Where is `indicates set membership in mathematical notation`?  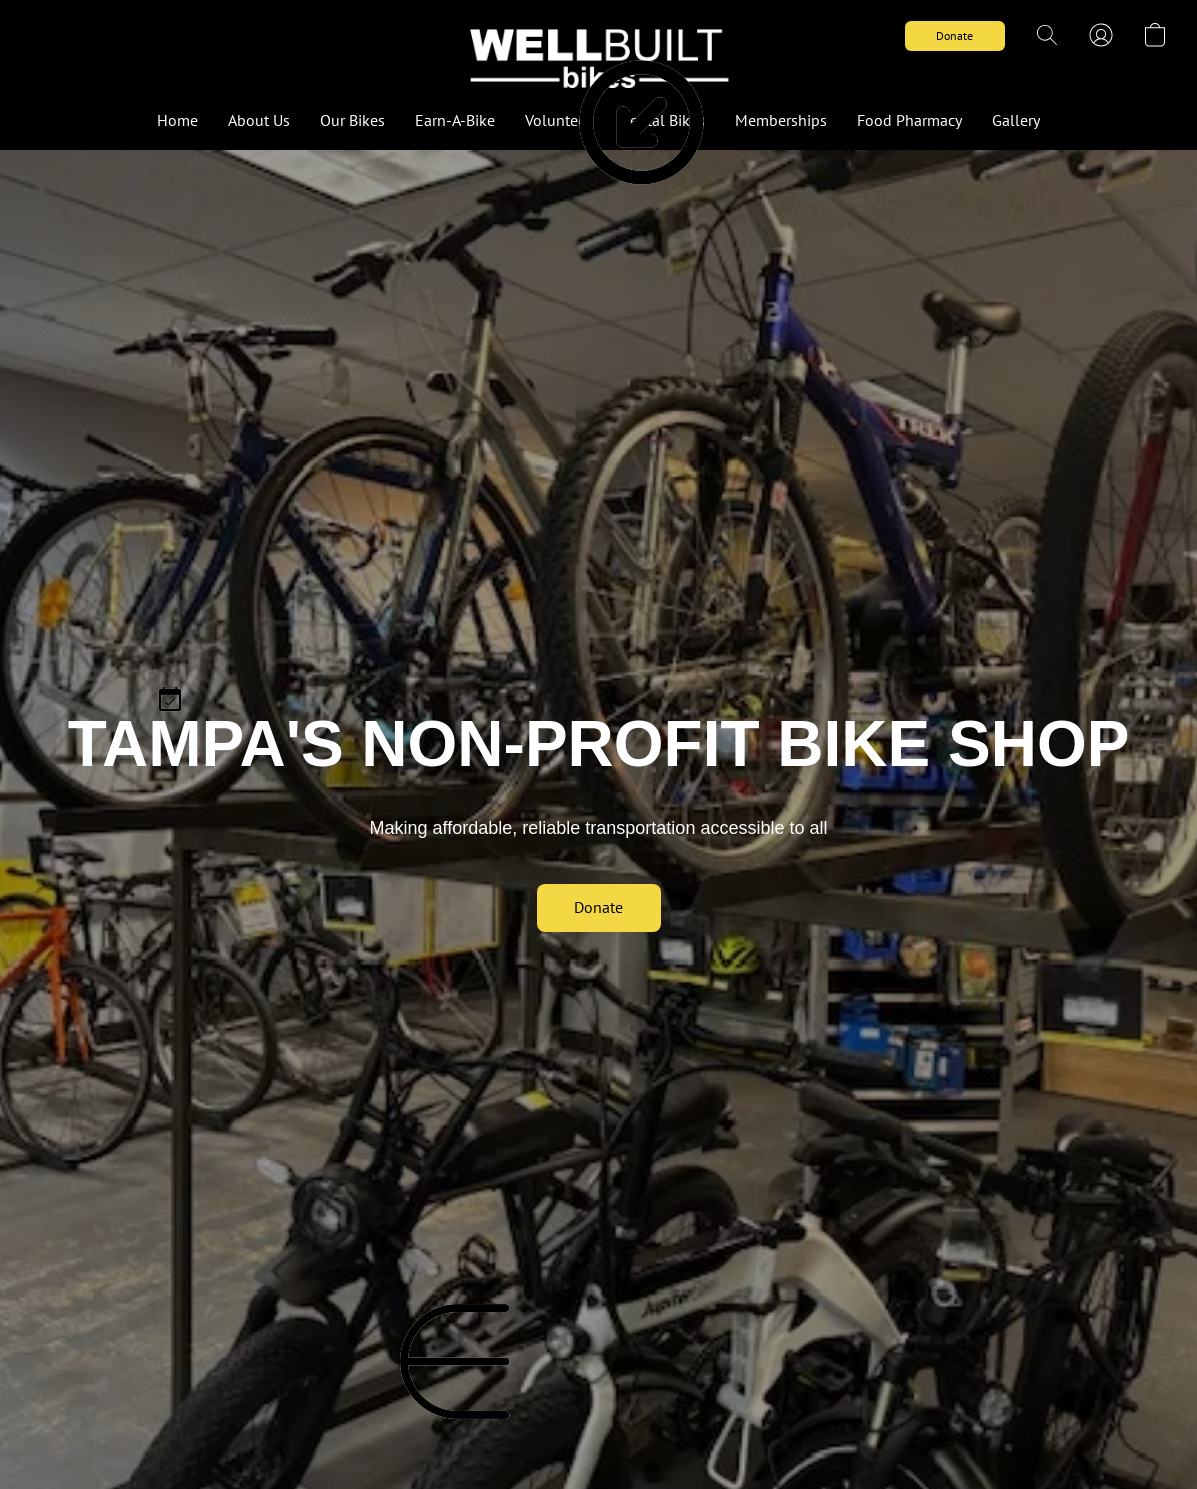
indicates set membership in mathematical notation is located at coordinates (457, 1361).